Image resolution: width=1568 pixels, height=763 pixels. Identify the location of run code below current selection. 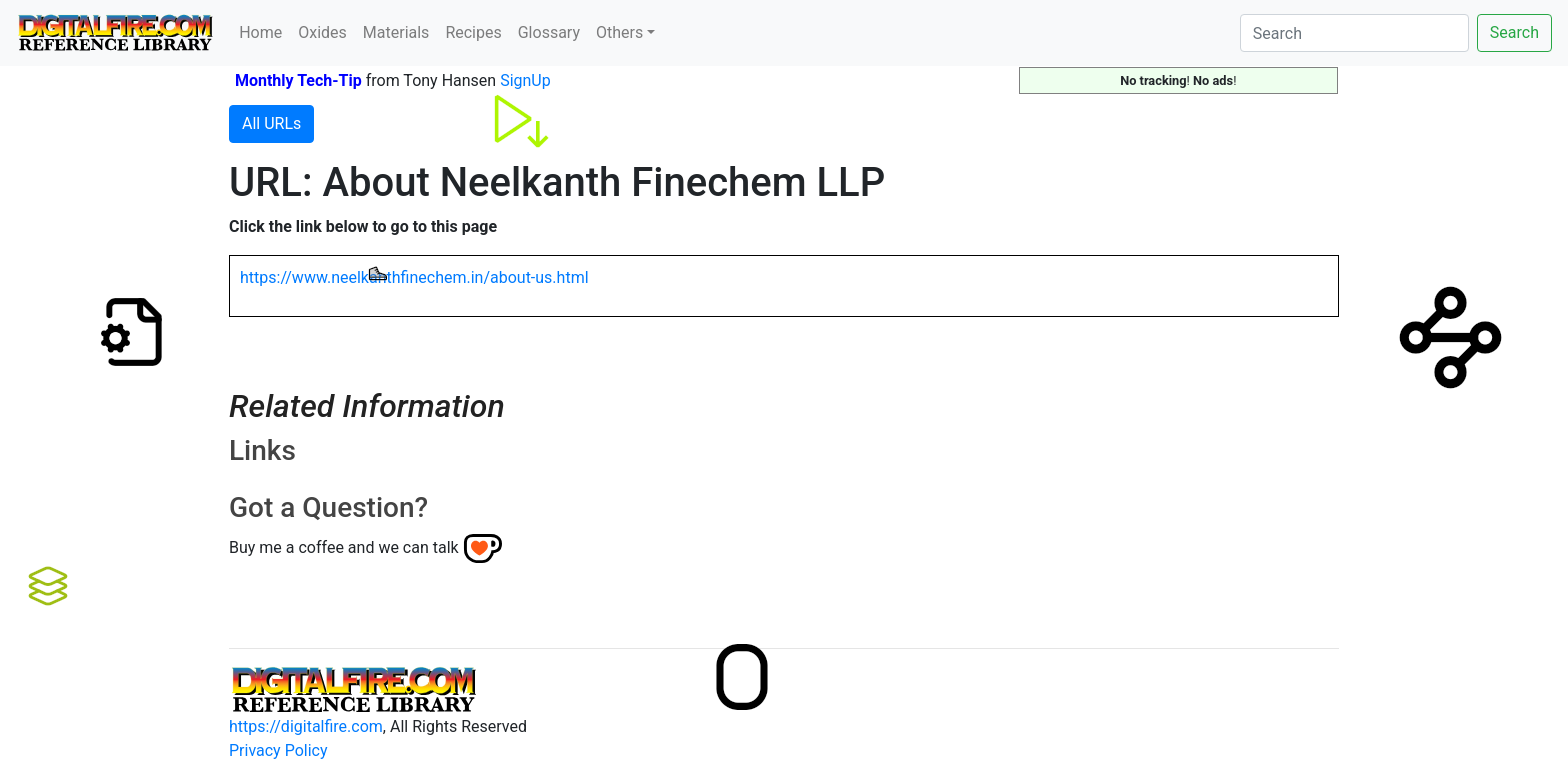
(521, 121).